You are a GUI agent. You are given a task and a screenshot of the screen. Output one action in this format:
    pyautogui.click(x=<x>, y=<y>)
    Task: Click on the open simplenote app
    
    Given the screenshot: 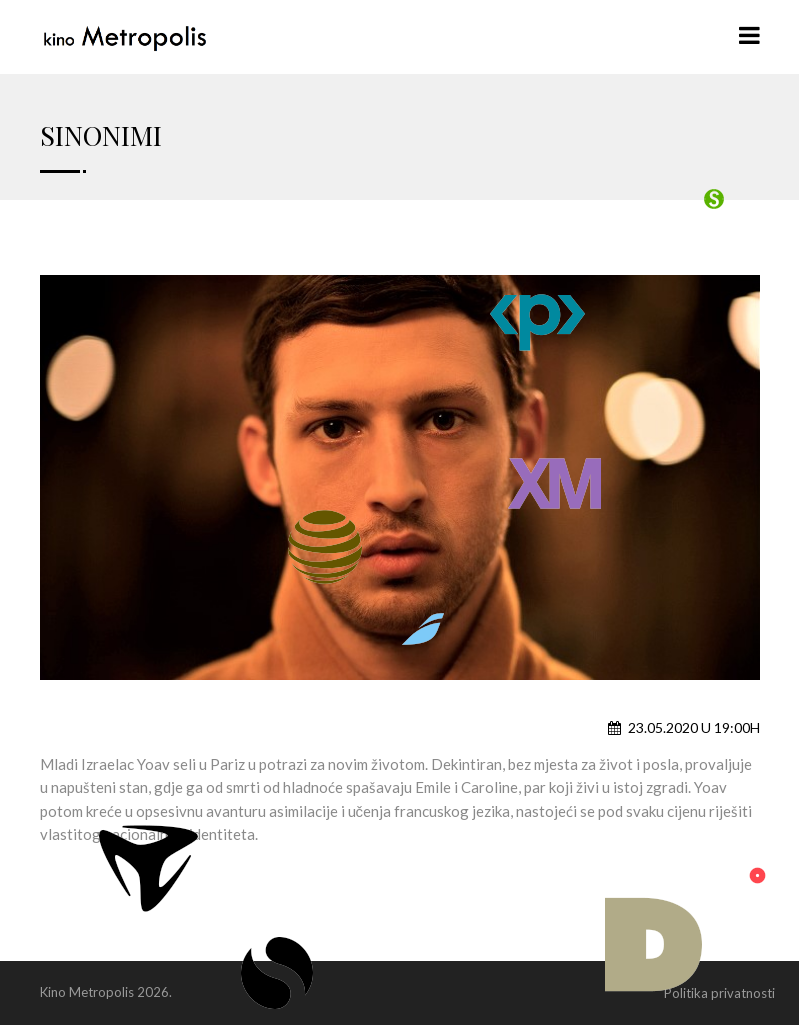 What is the action you would take?
    pyautogui.click(x=277, y=973)
    